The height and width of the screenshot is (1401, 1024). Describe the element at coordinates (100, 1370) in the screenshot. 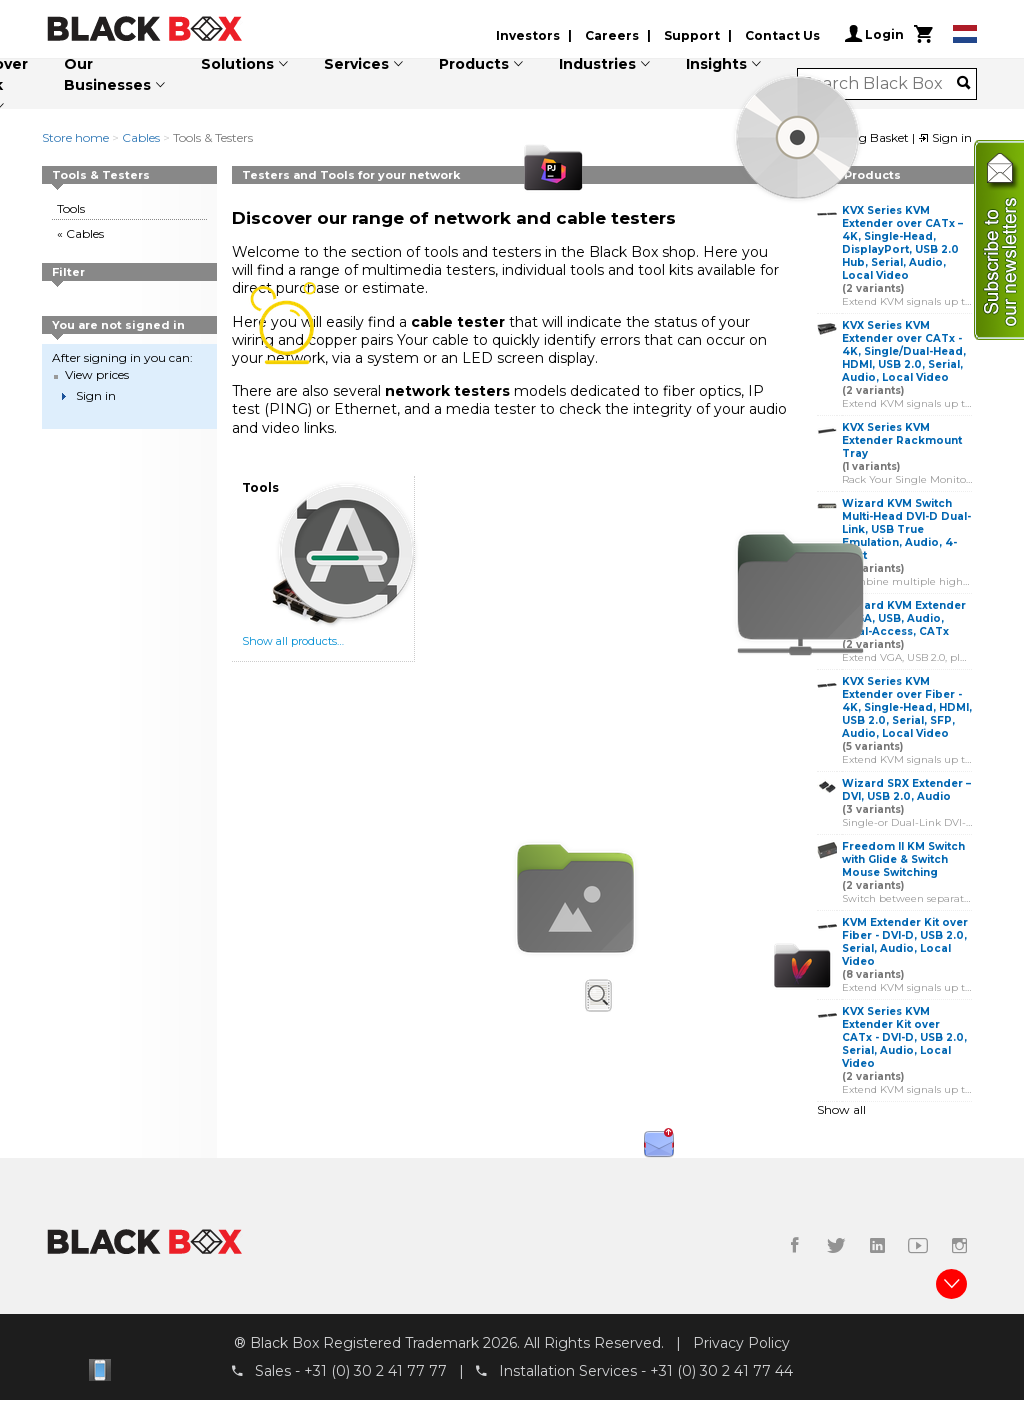

I see `view connected iPhone device` at that location.